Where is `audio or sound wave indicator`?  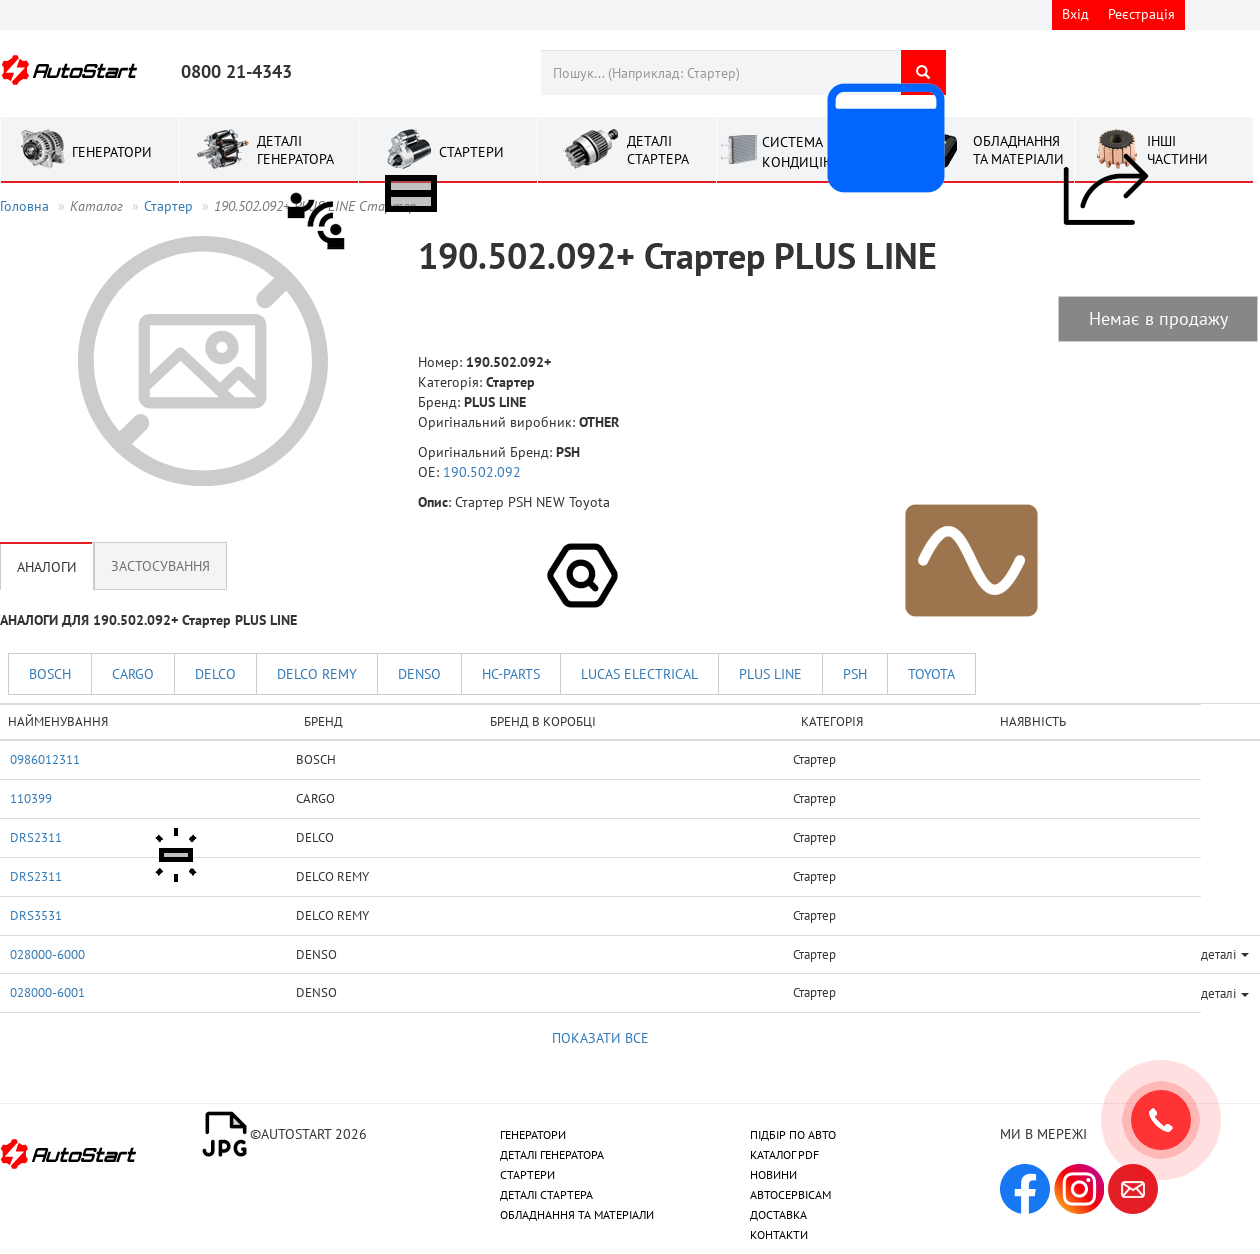
audio or sound wave indicator is located at coordinates (971, 560).